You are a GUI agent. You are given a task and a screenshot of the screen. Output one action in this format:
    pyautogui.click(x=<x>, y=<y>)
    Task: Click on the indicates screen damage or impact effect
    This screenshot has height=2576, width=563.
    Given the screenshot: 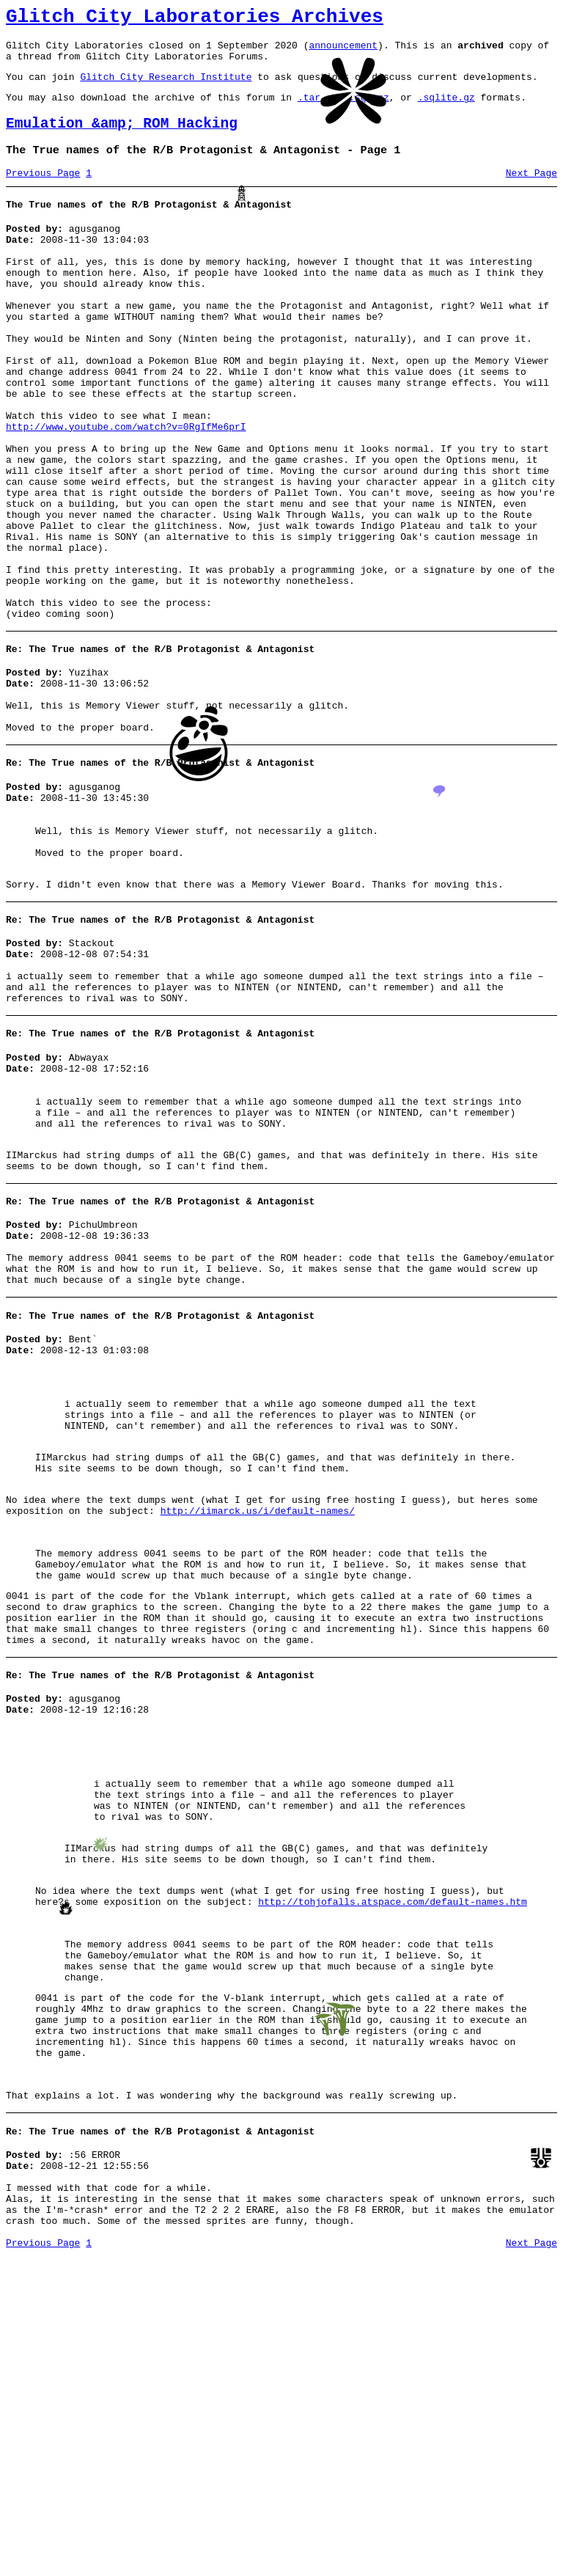 What is the action you would take?
    pyautogui.click(x=65, y=1907)
    